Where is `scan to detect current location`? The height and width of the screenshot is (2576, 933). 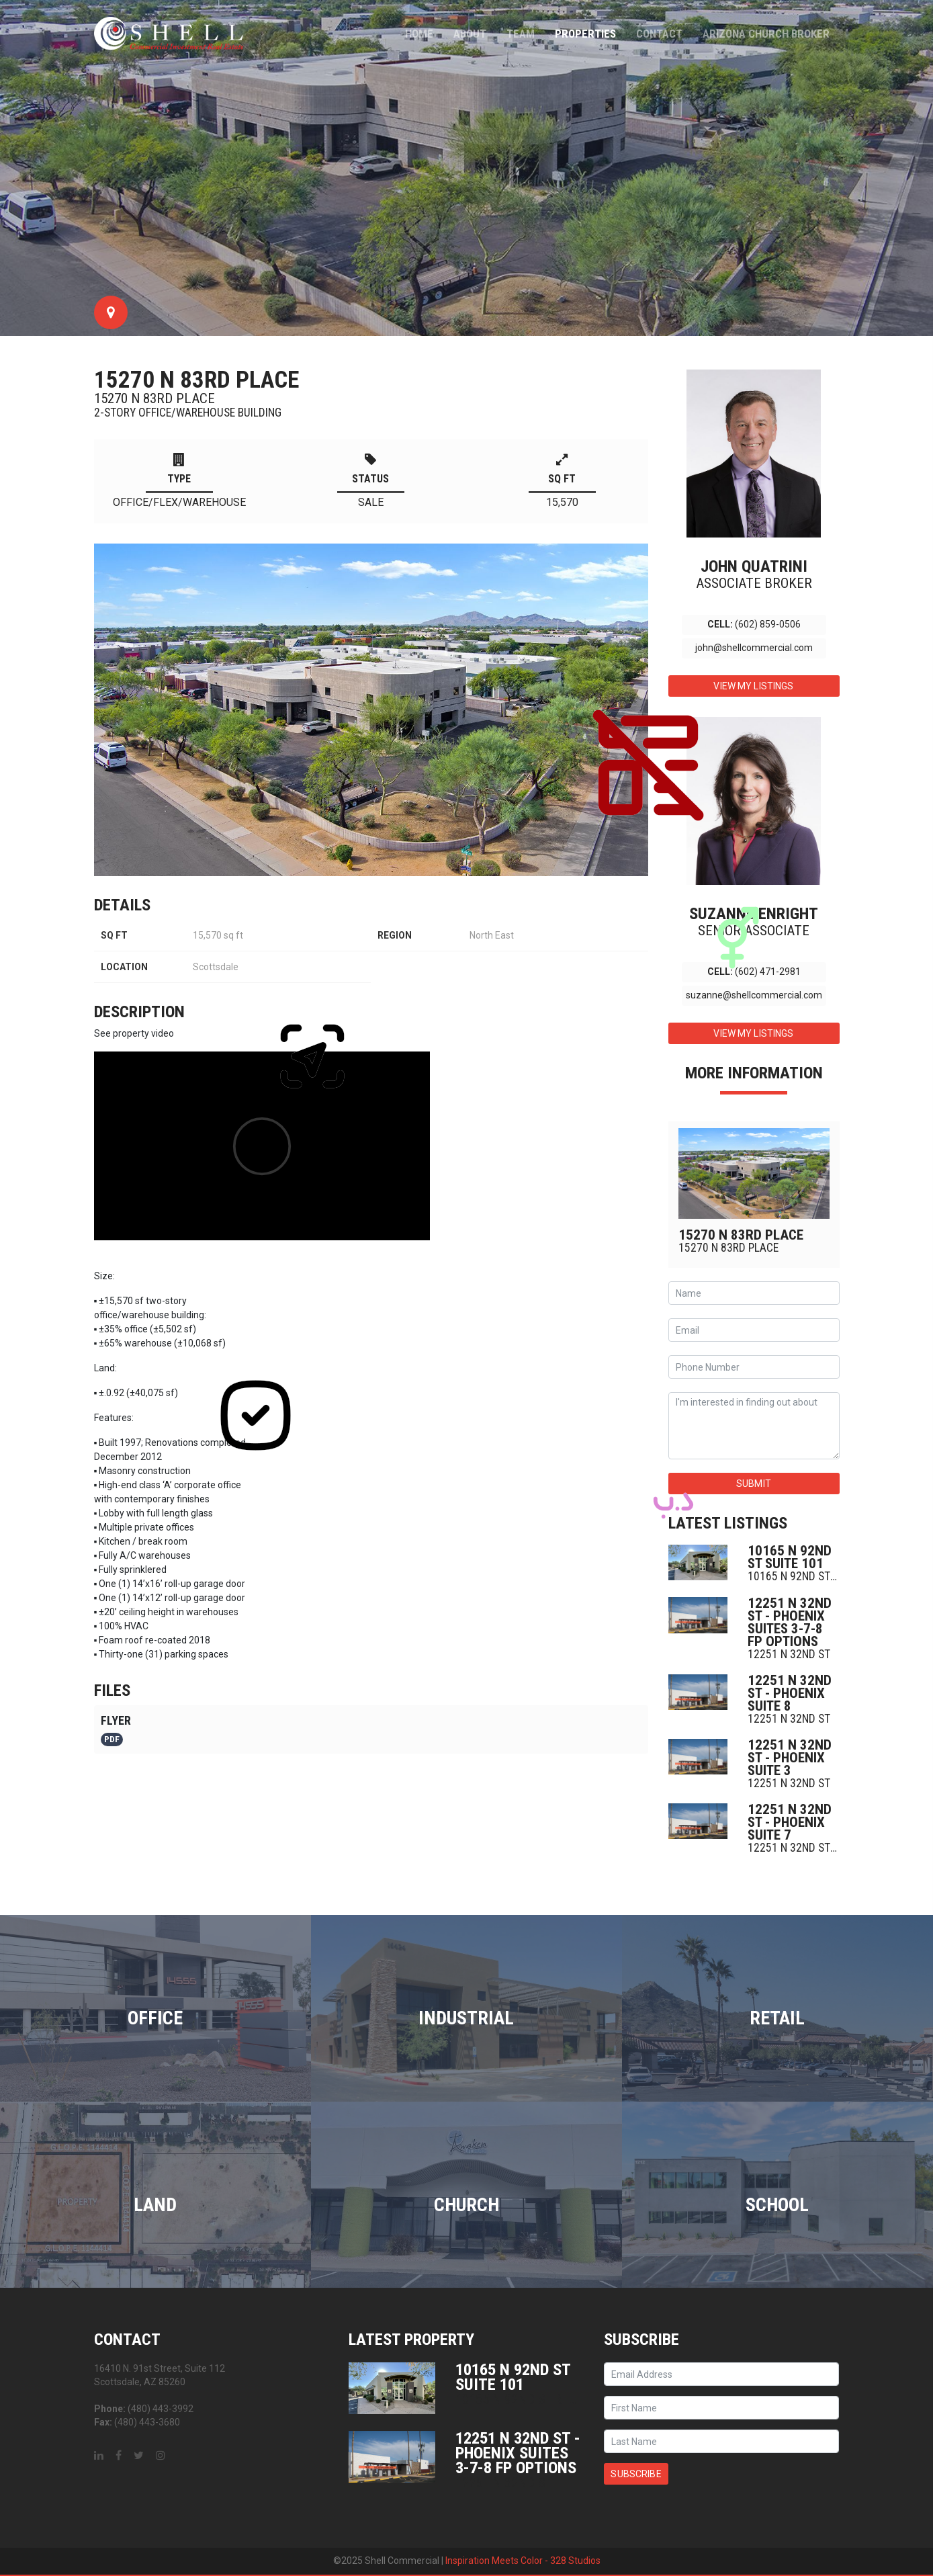 scan to detect current location is located at coordinates (312, 1056).